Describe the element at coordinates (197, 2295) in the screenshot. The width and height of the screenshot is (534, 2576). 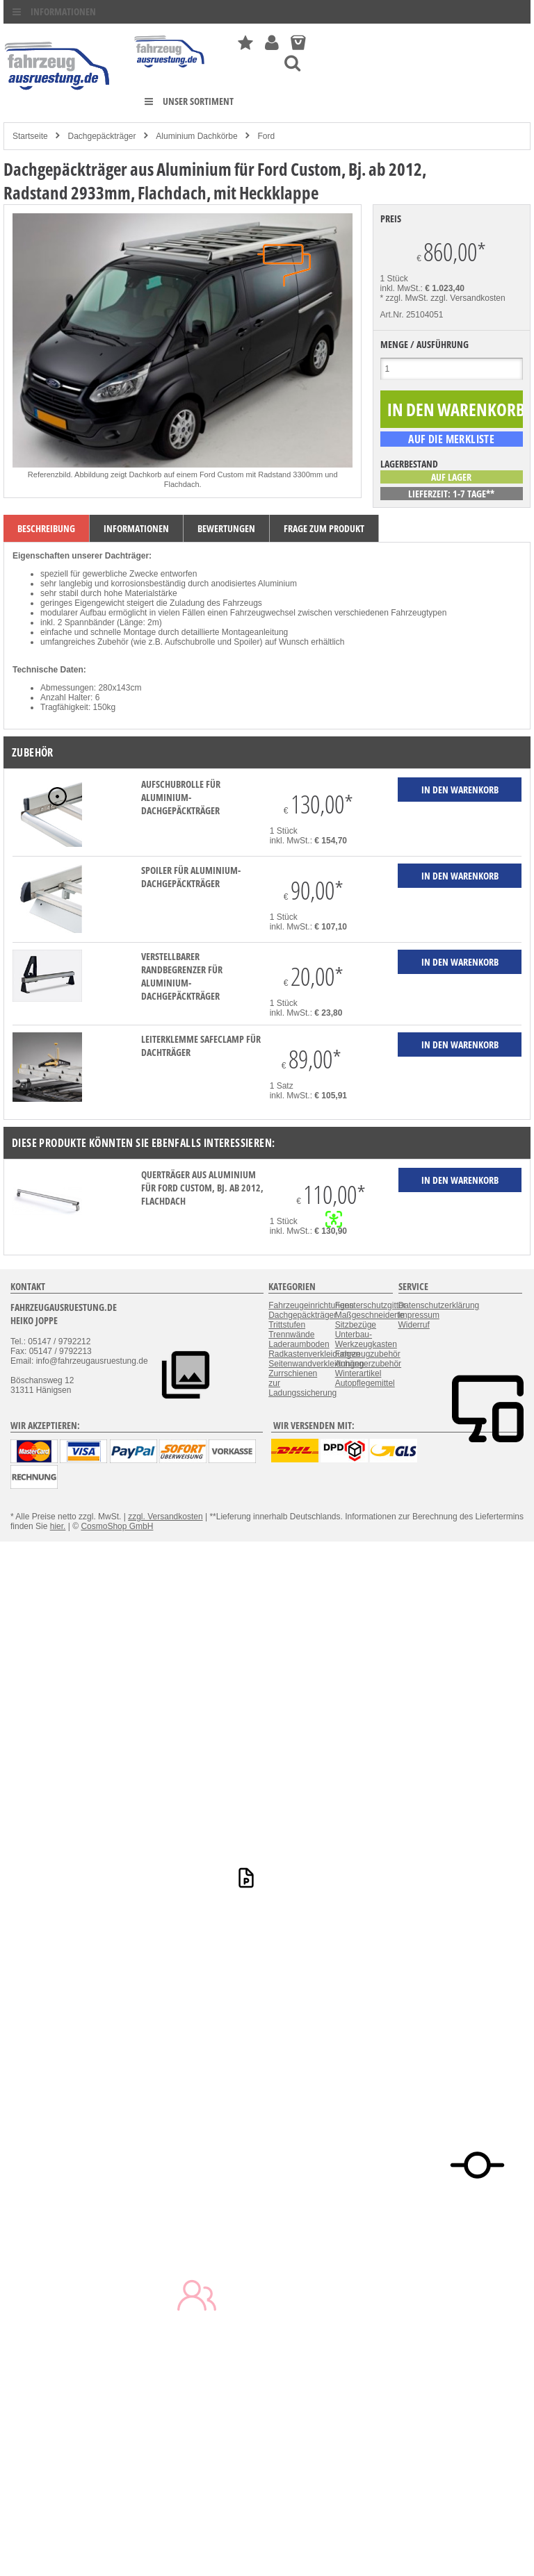
I see `view team members or collaborators` at that location.